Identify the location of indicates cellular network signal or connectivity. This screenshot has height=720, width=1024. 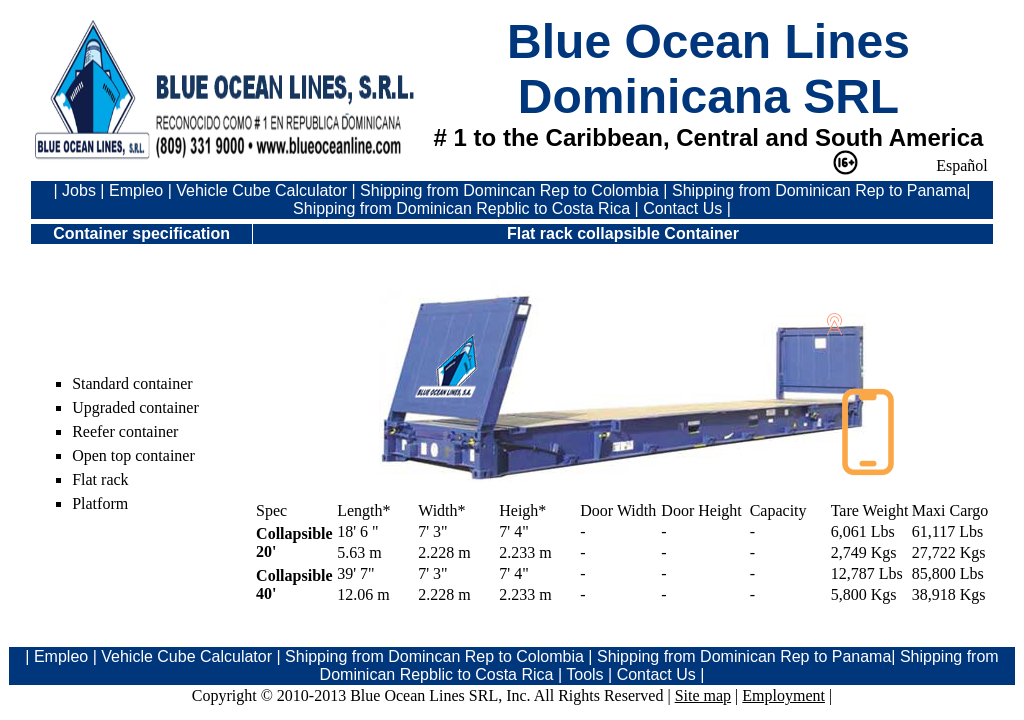
(834, 324).